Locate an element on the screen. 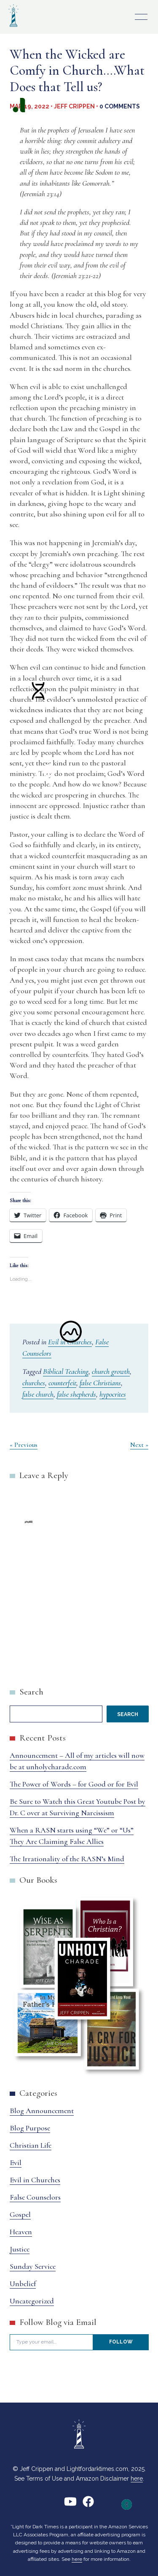 Image resolution: width=158 pixels, height=2576 pixels. access genetics or DNA-related information is located at coordinates (38, 691).